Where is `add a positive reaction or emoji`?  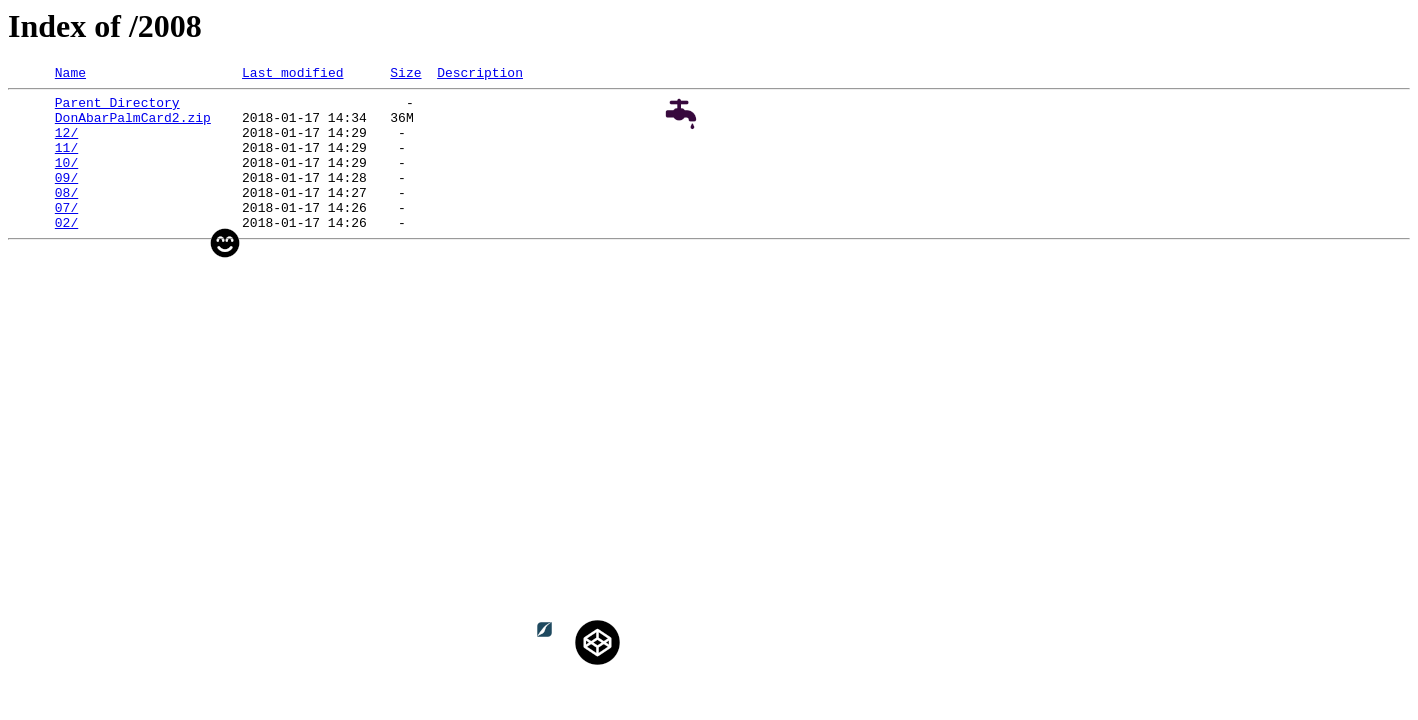 add a positive reaction or emoji is located at coordinates (225, 243).